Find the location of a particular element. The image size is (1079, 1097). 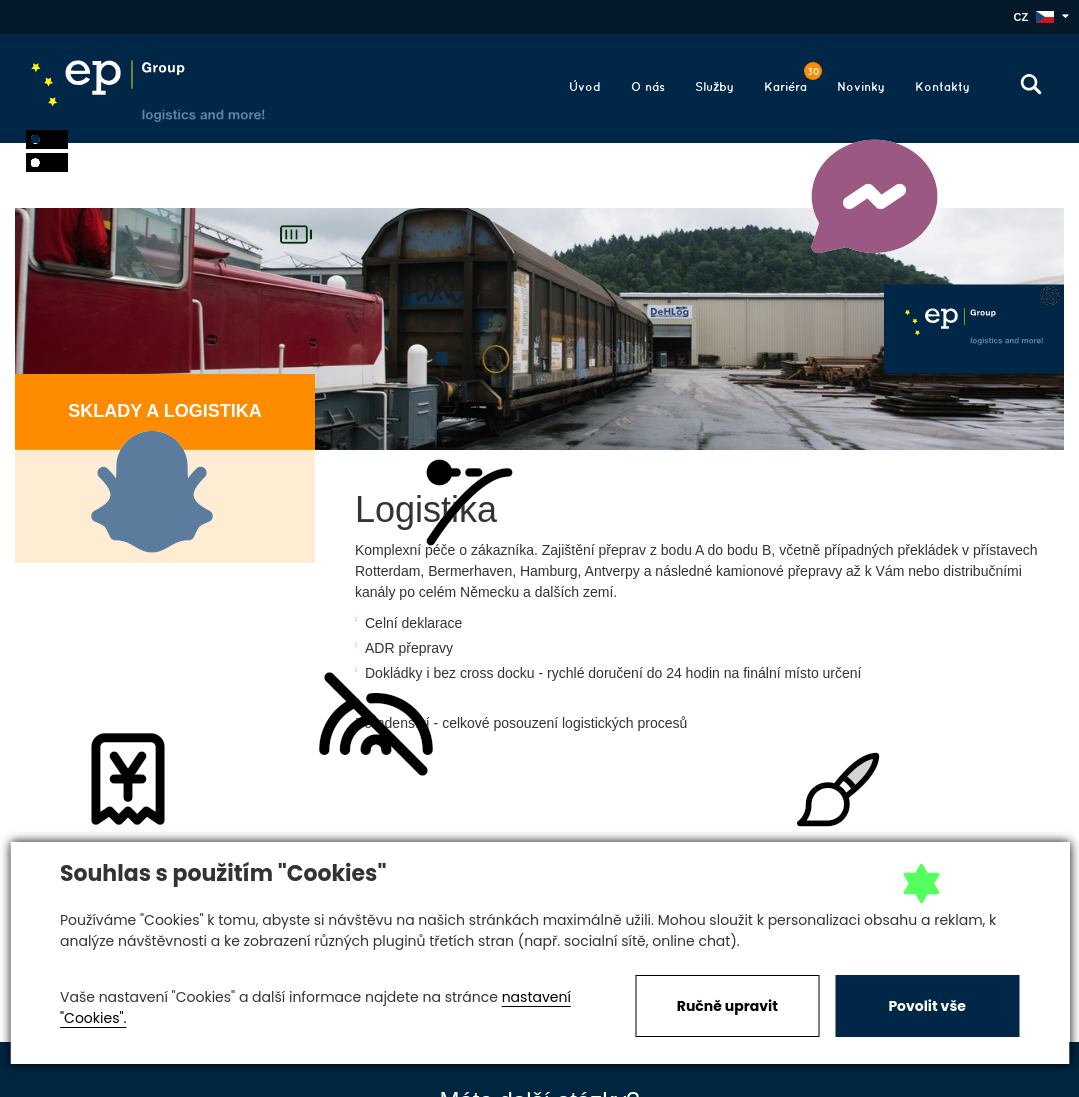

indicates high battery level is located at coordinates (295, 234).